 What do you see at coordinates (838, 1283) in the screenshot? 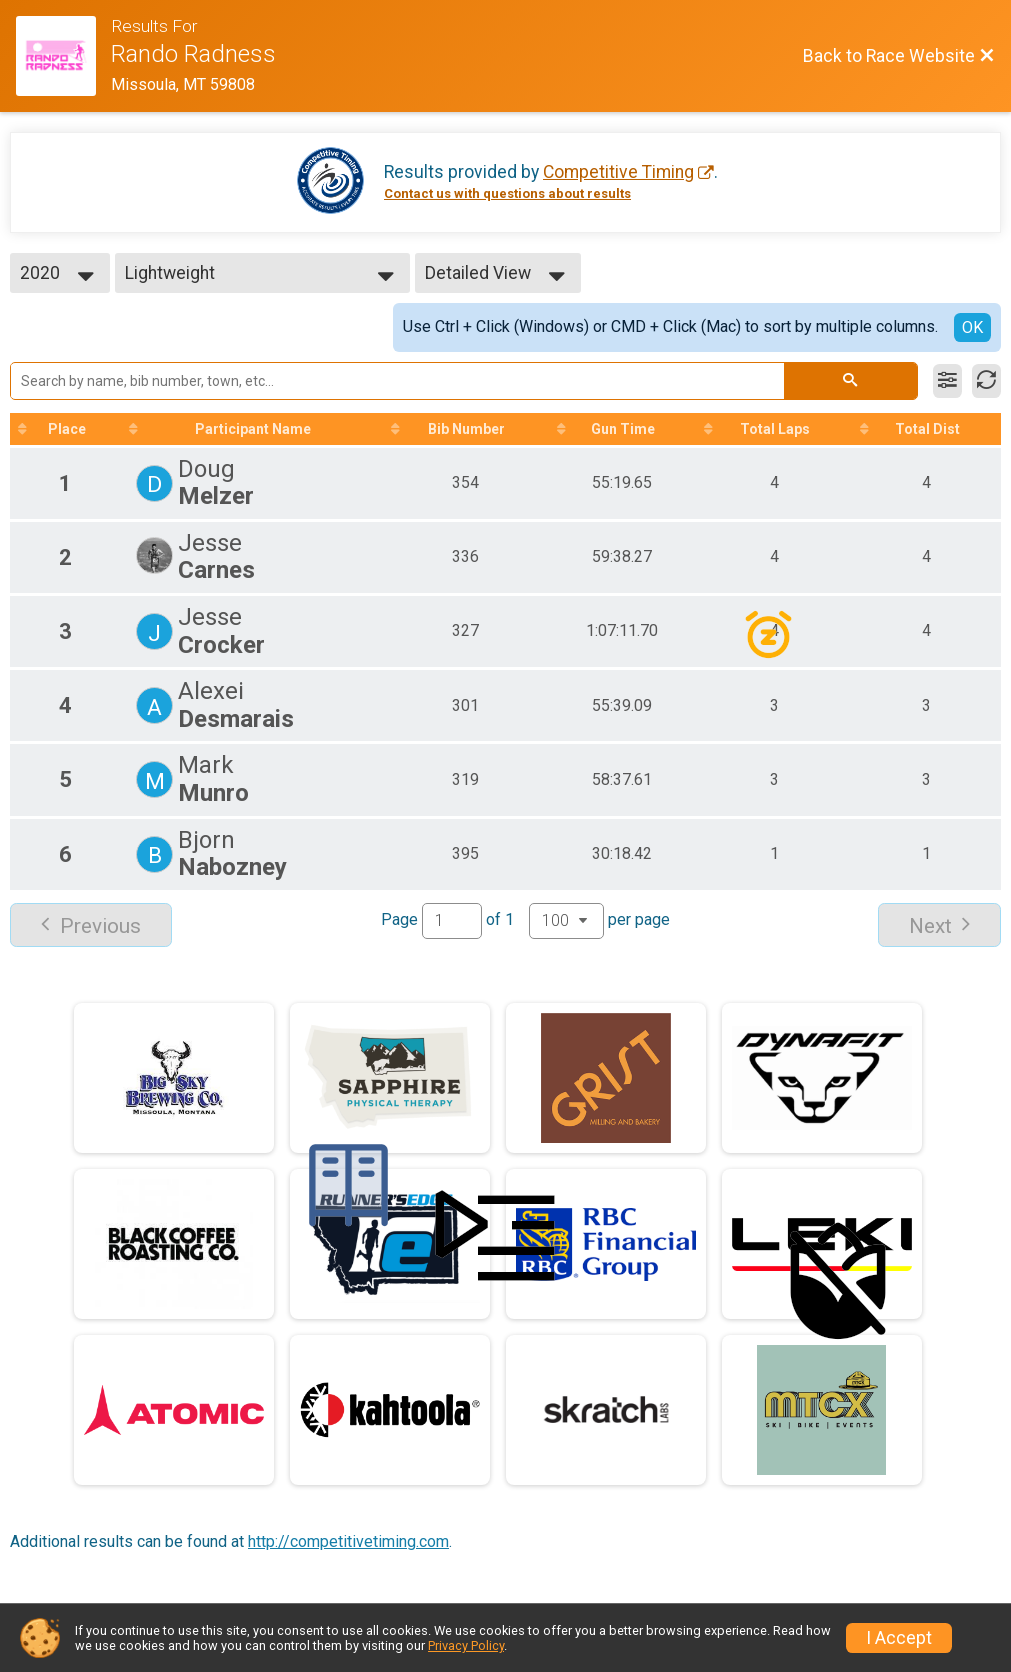
I see `indicates grain-free or no grains` at bounding box center [838, 1283].